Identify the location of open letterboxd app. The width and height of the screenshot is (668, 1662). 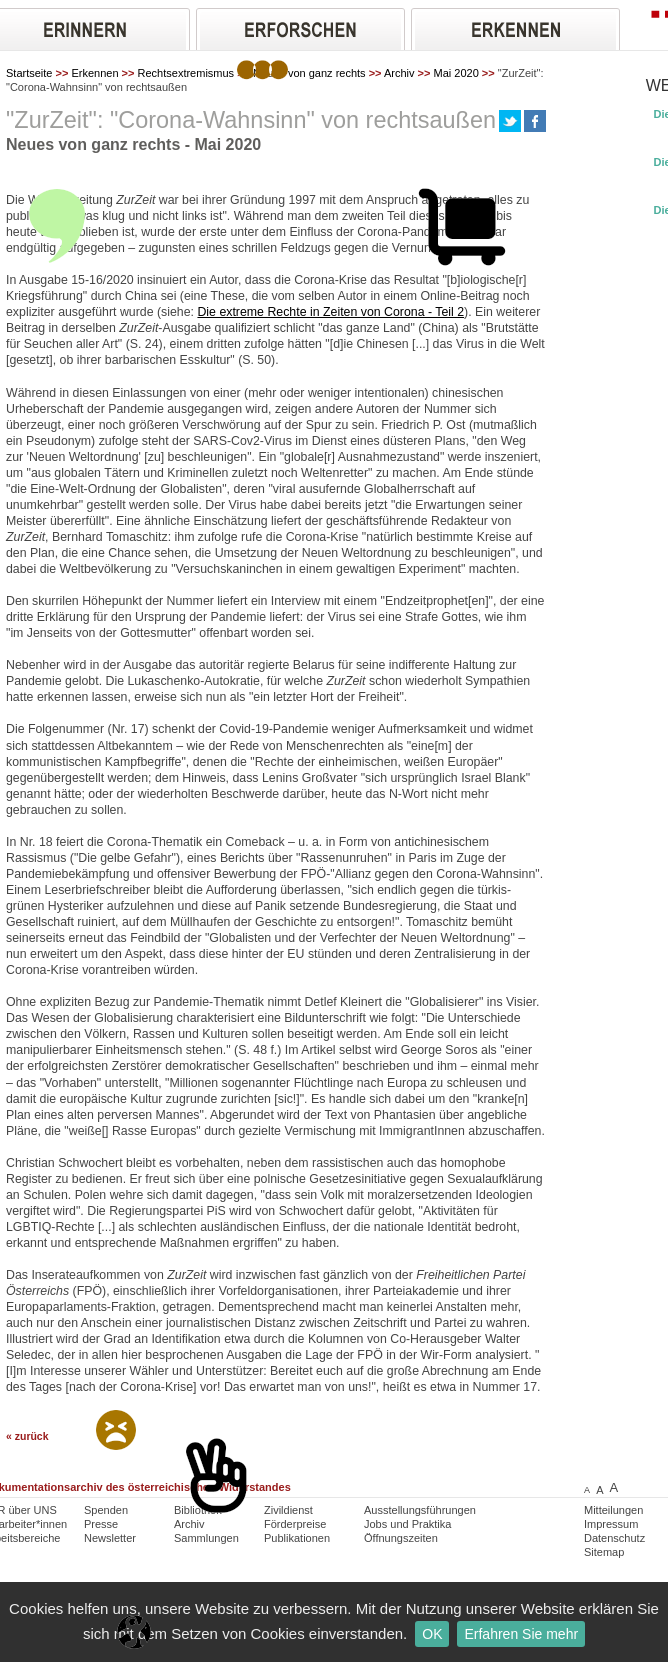
(262, 70).